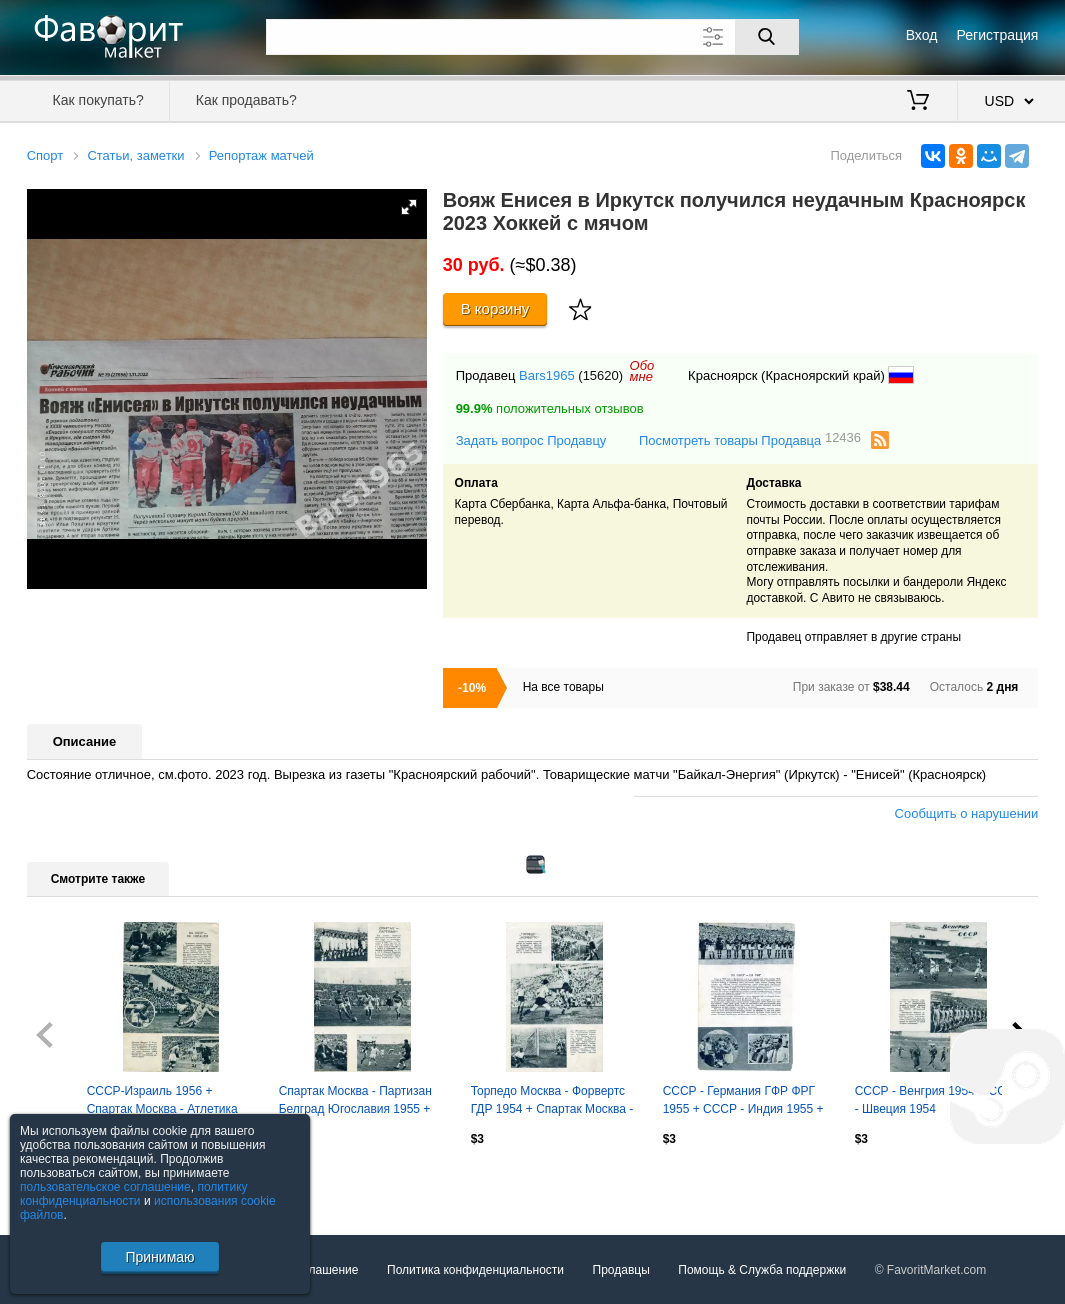  I want to click on steam app status indicator in system tray, so click(1007, 1086).